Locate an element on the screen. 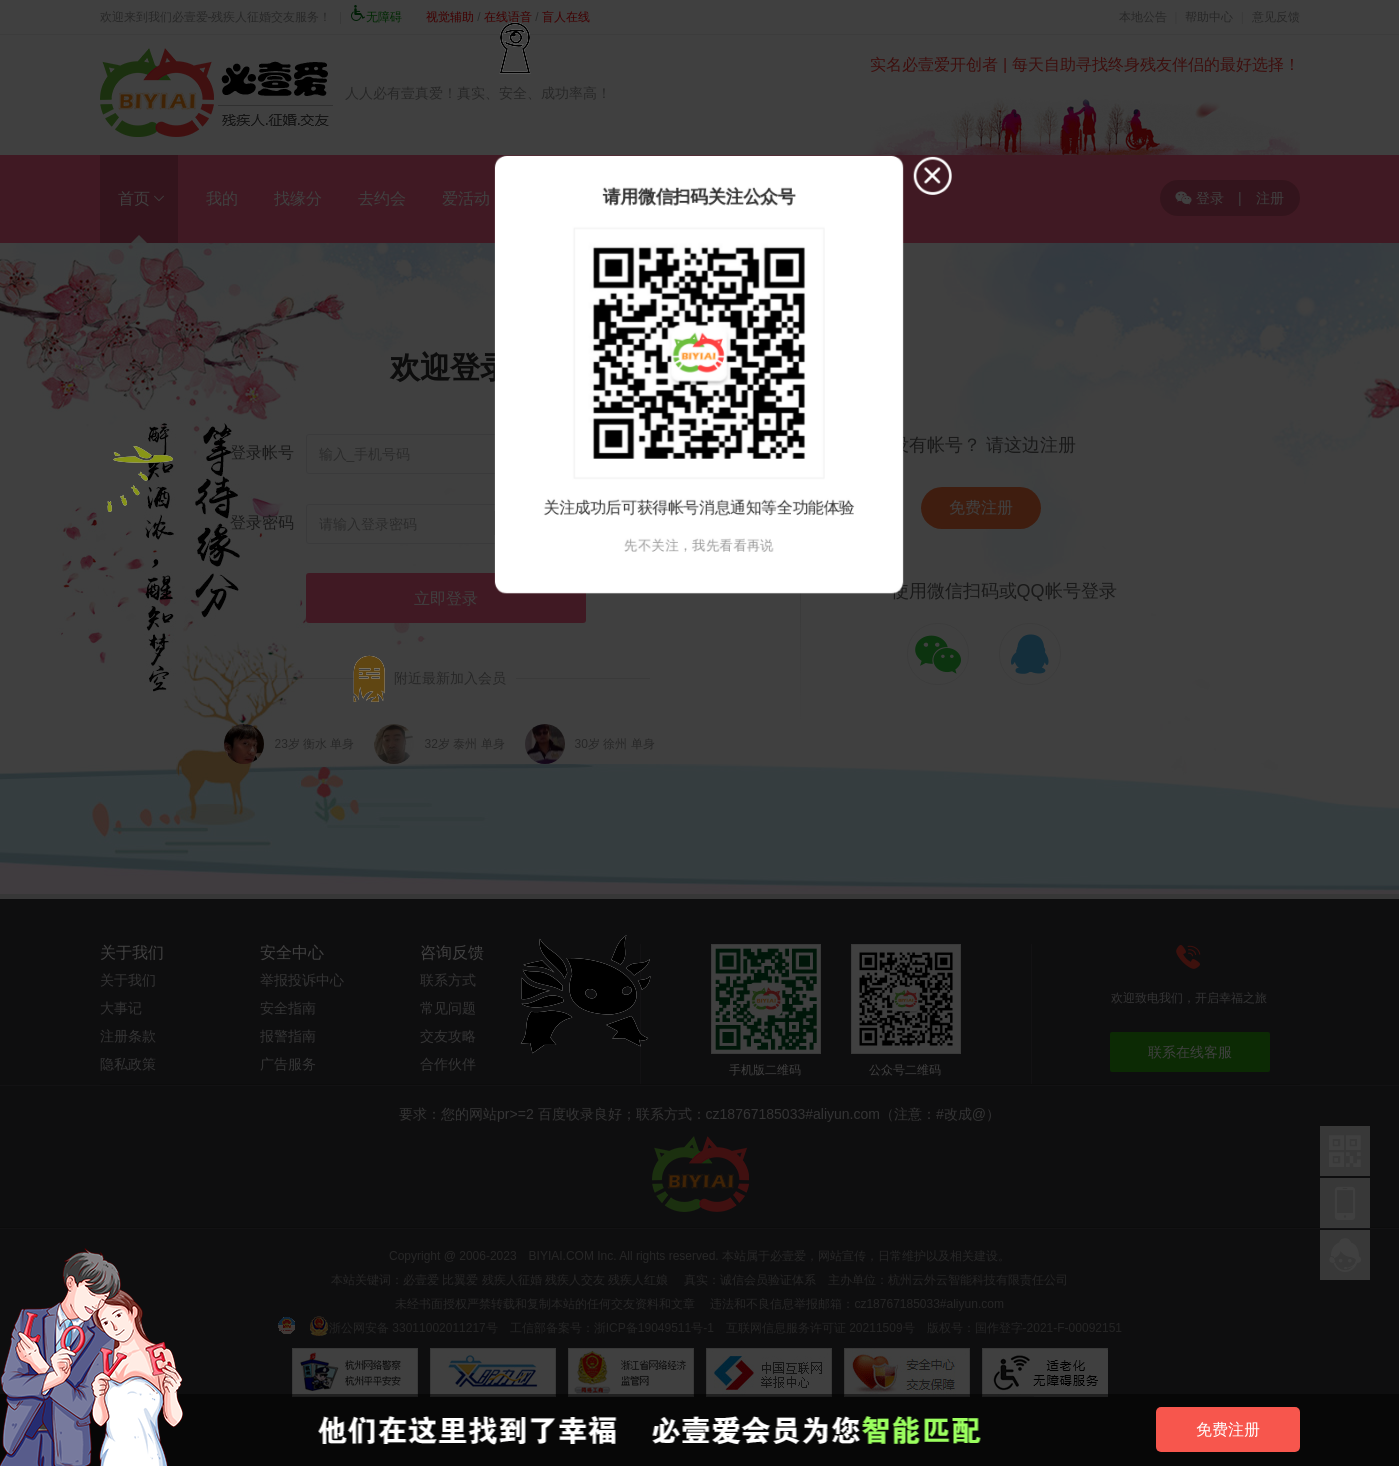 Image resolution: width=1399 pixels, height=1466 pixels. axolotl character or mascot icon is located at coordinates (585, 988).